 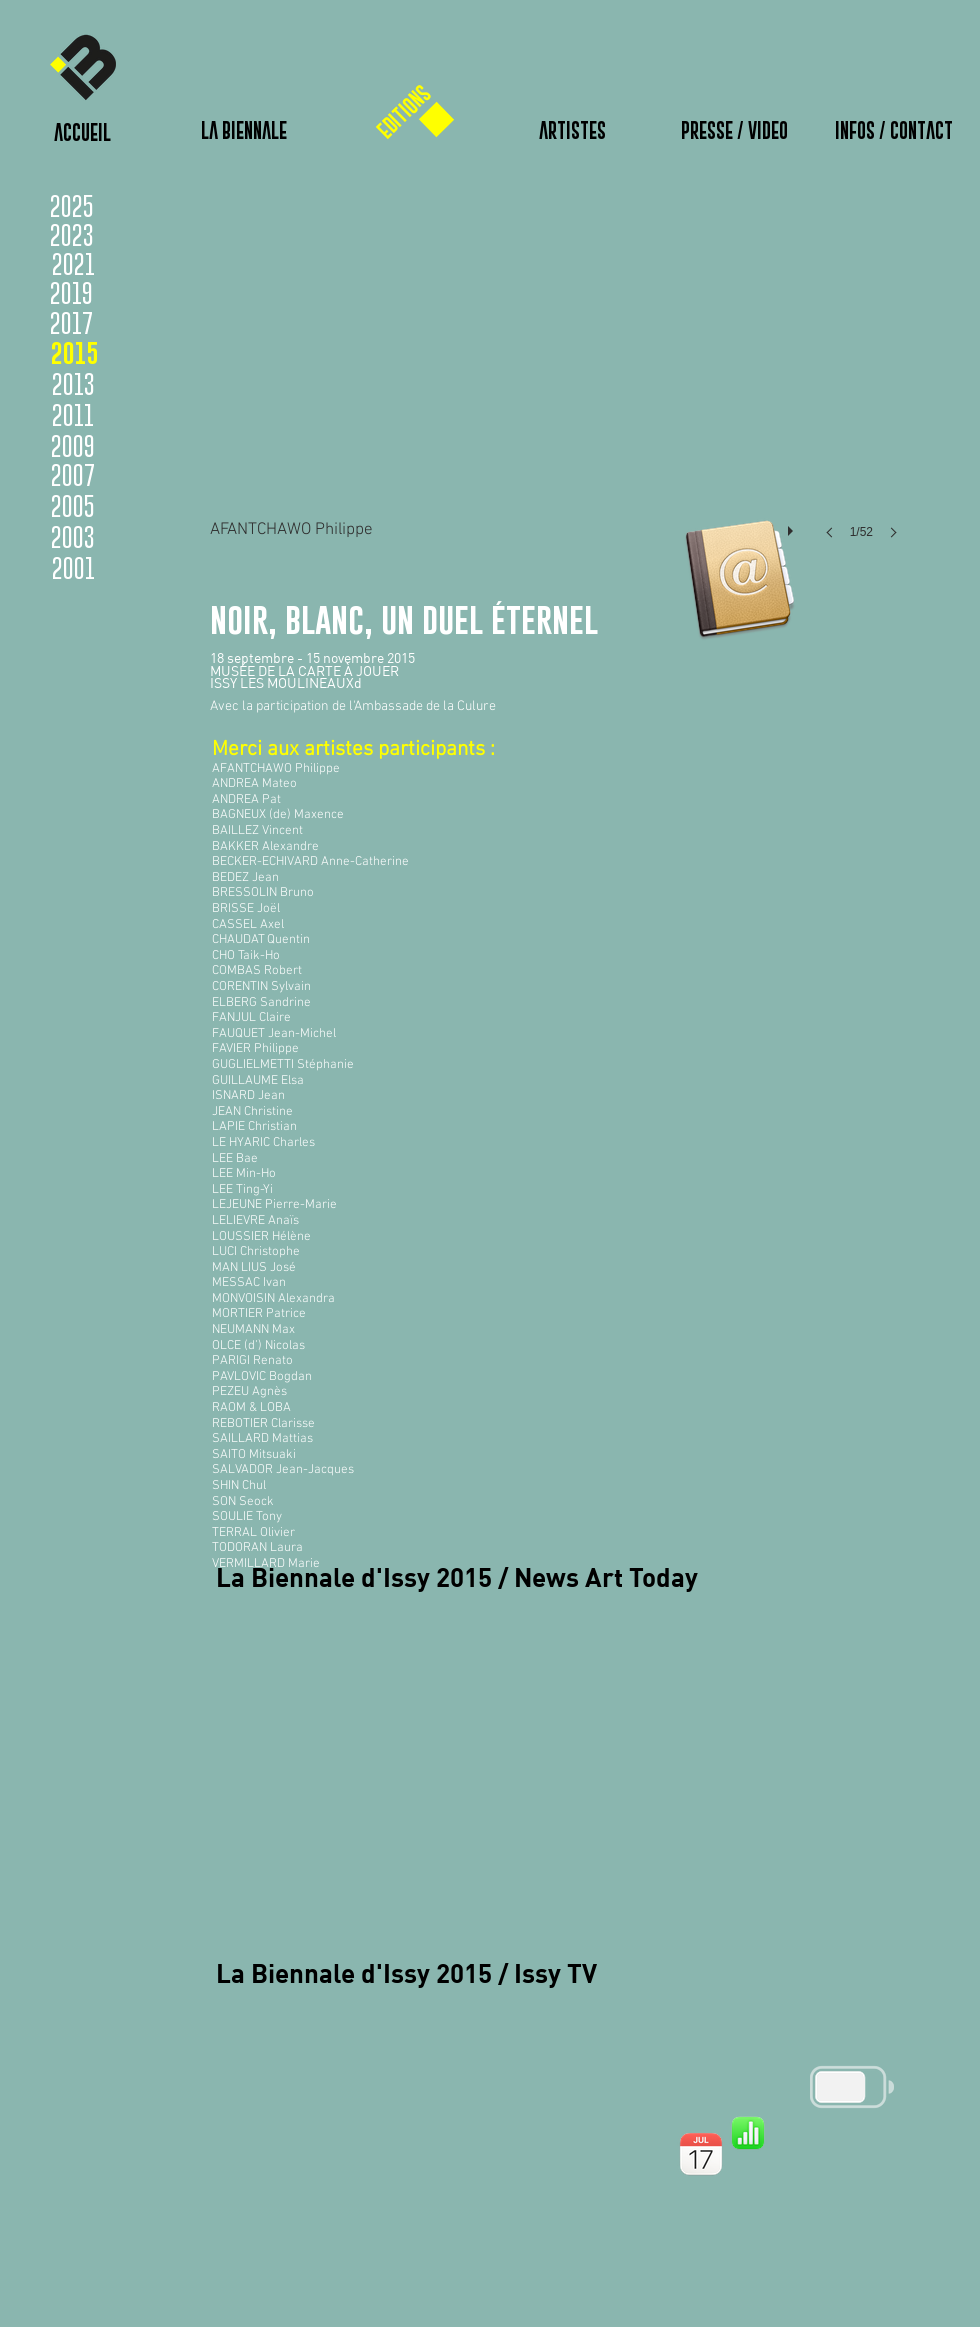 I want to click on view calendar events and reminders, so click(x=701, y=2154).